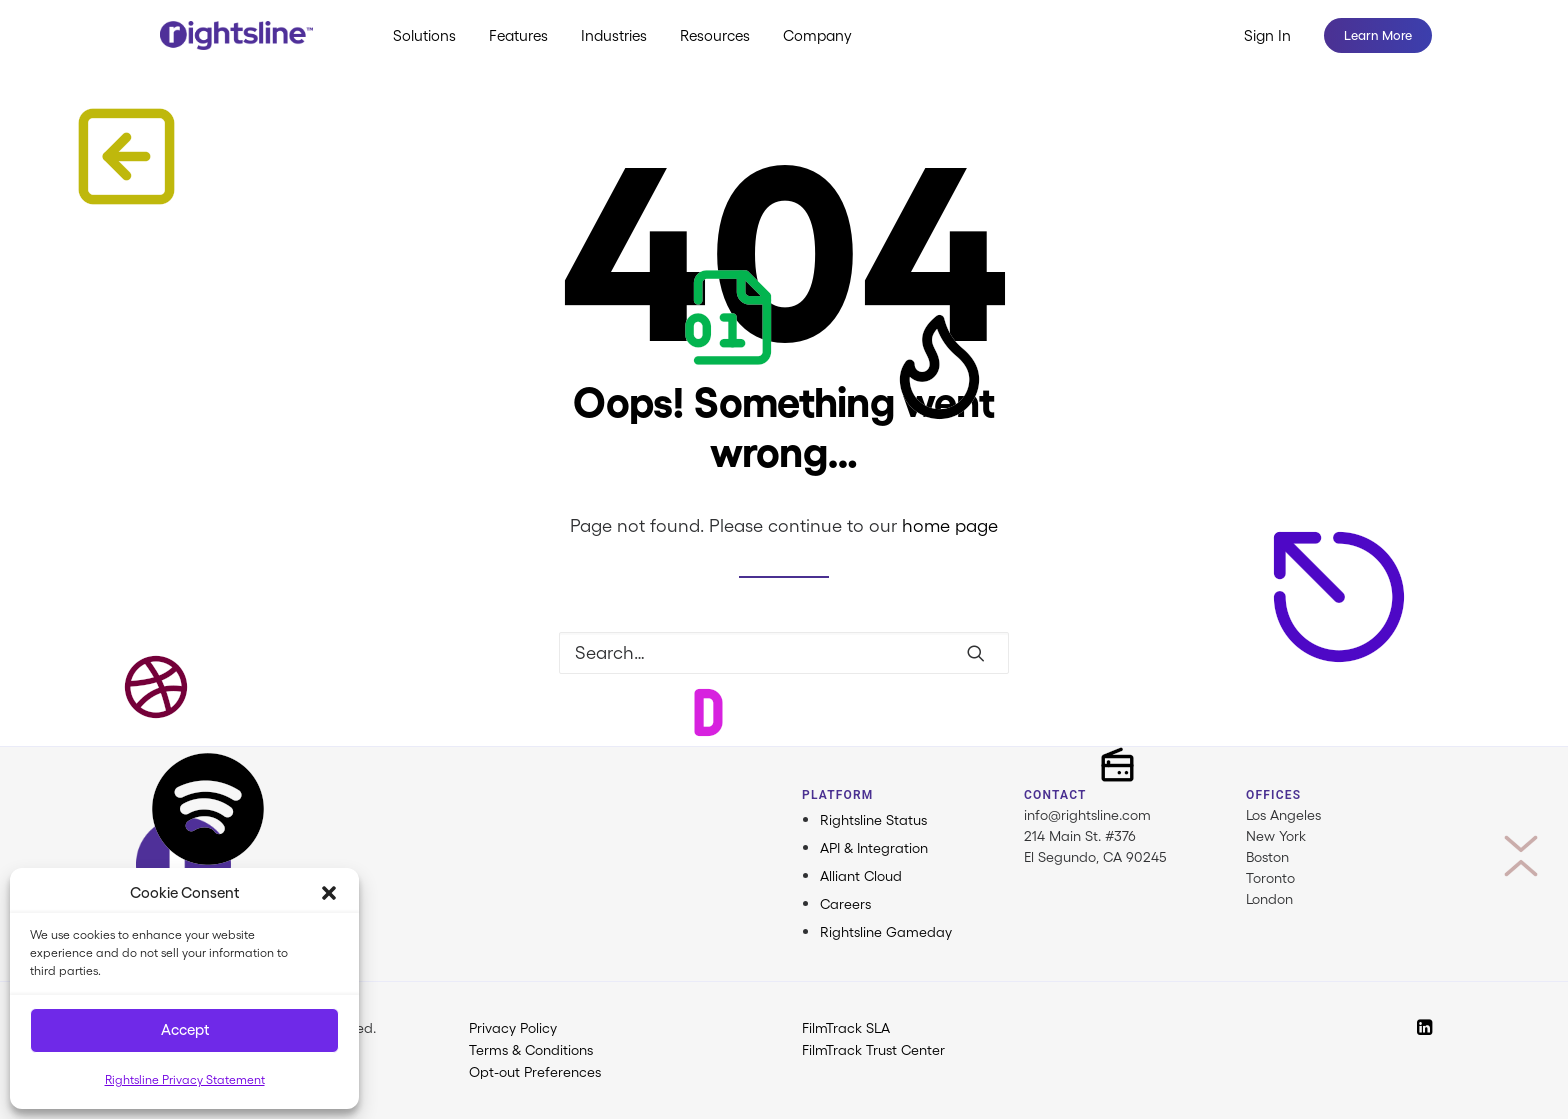  What do you see at coordinates (1117, 765) in the screenshot?
I see `open radio or audio streaming app` at bounding box center [1117, 765].